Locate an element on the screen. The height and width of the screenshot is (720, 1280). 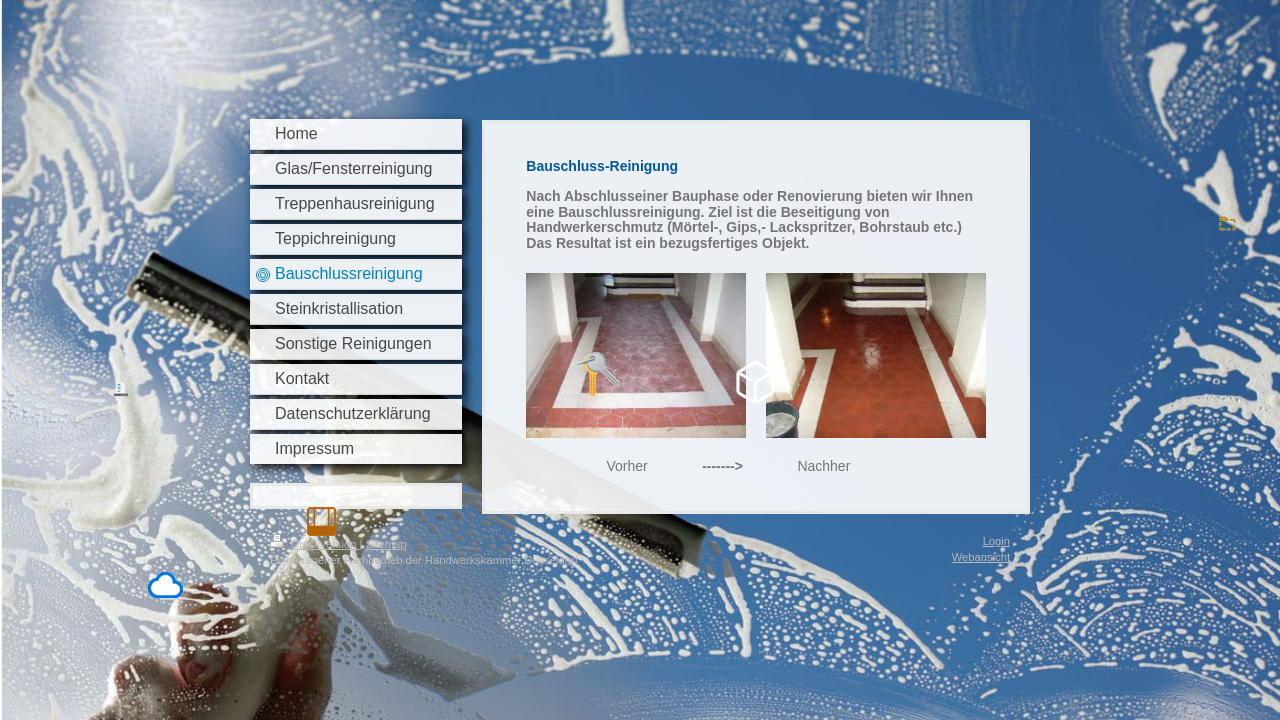
create a new folder is located at coordinates (1227, 223).